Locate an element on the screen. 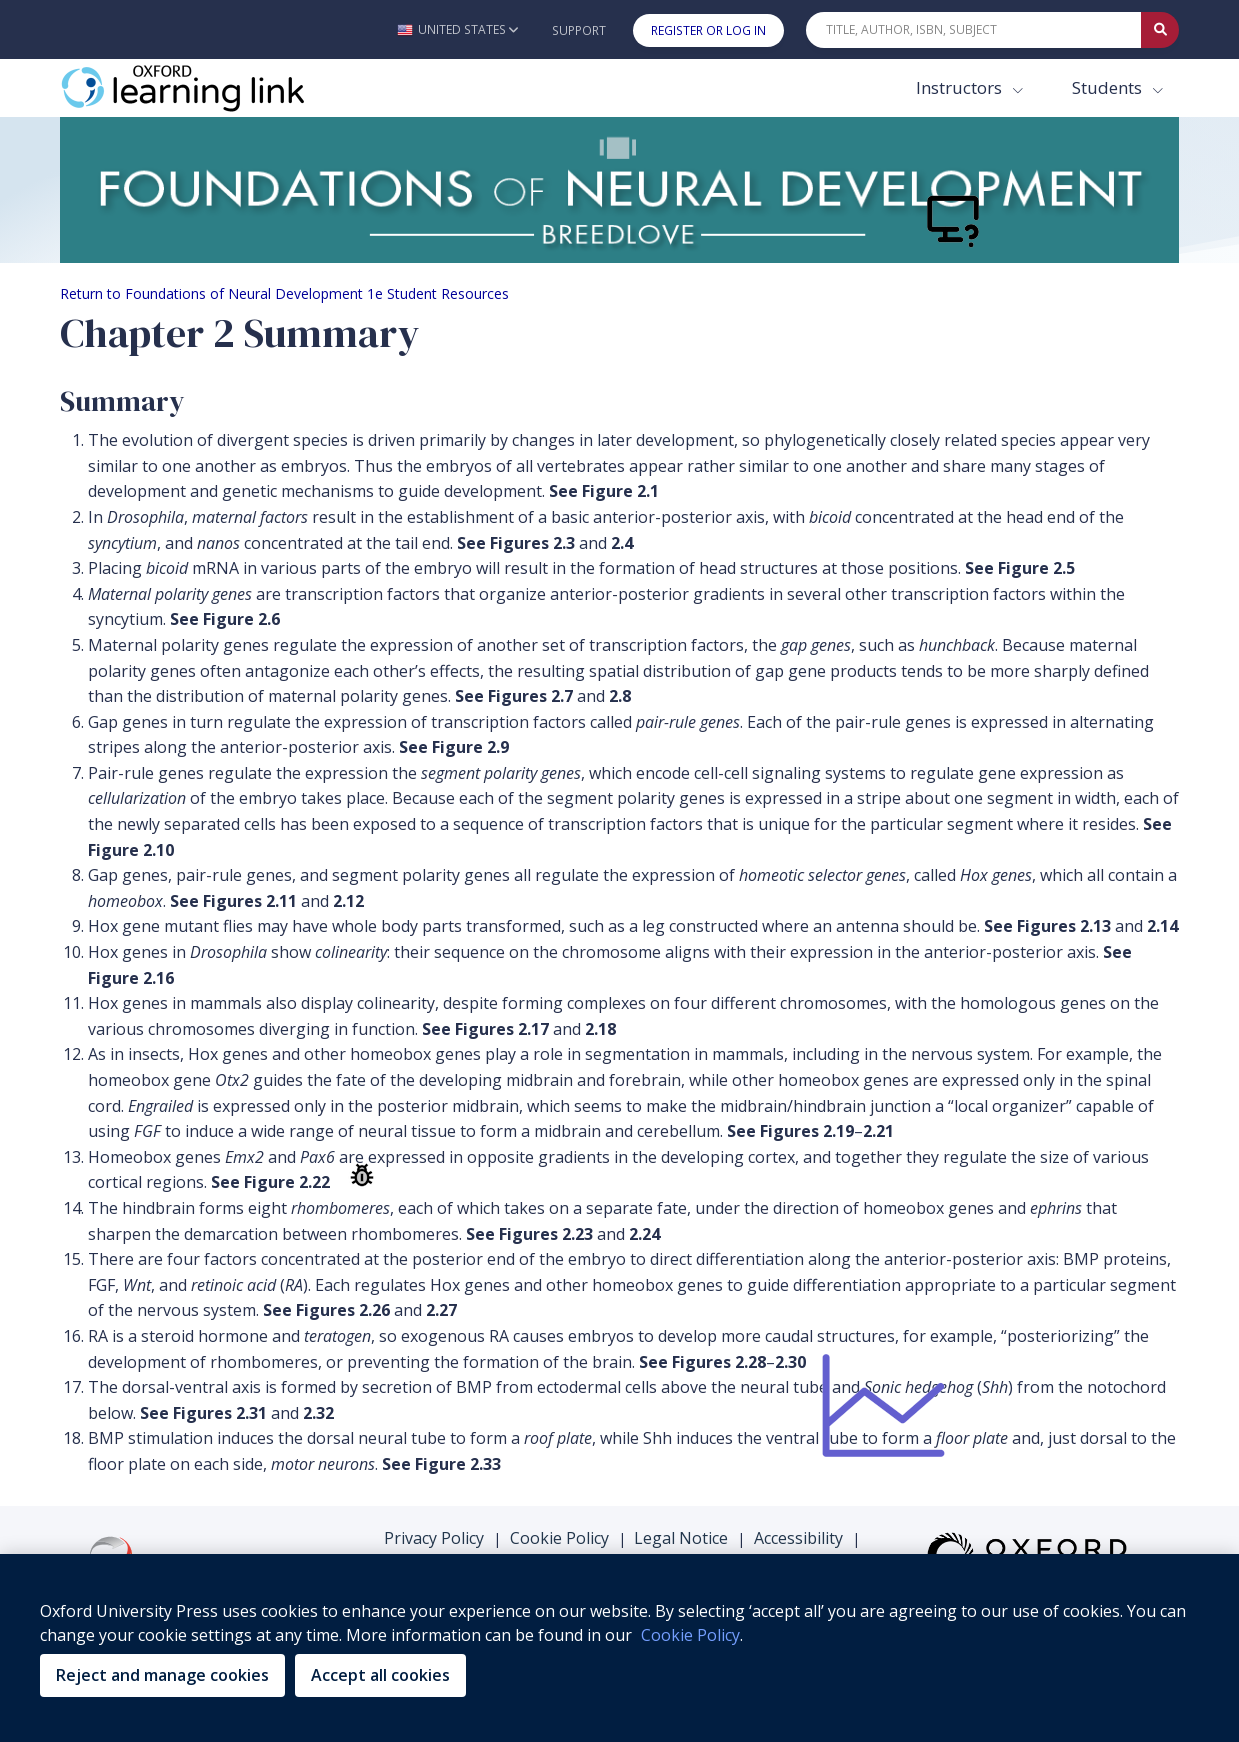 This screenshot has width=1239, height=1742. view analytics or statistics is located at coordinates (883, 1405).